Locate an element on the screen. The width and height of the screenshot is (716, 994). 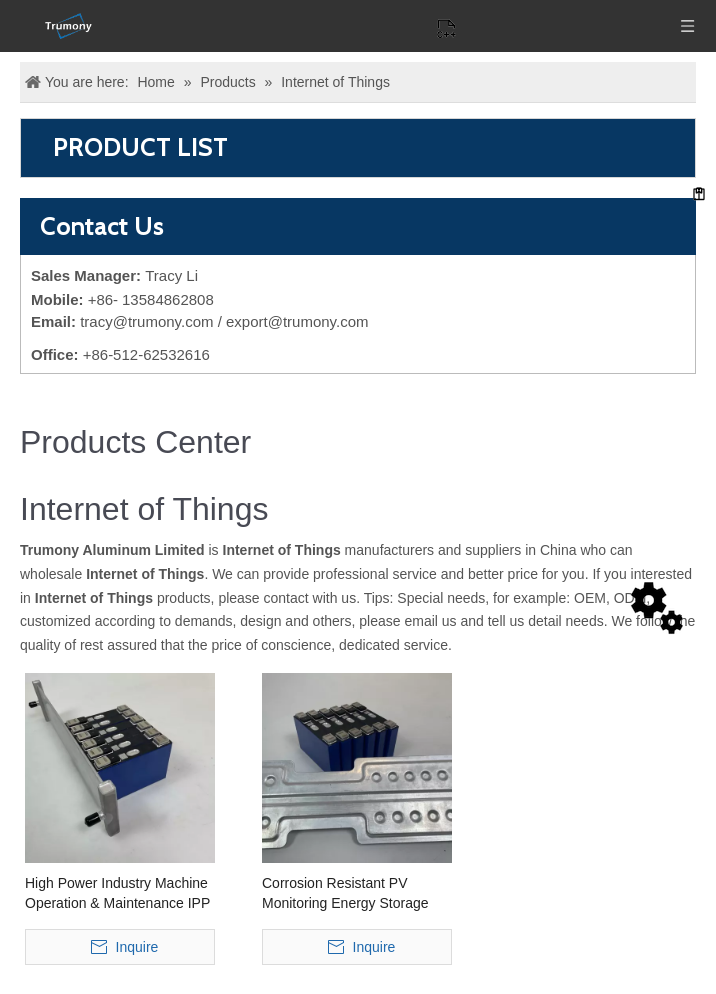
access miscellaneous settings or services is located at coordinates (657, 608).